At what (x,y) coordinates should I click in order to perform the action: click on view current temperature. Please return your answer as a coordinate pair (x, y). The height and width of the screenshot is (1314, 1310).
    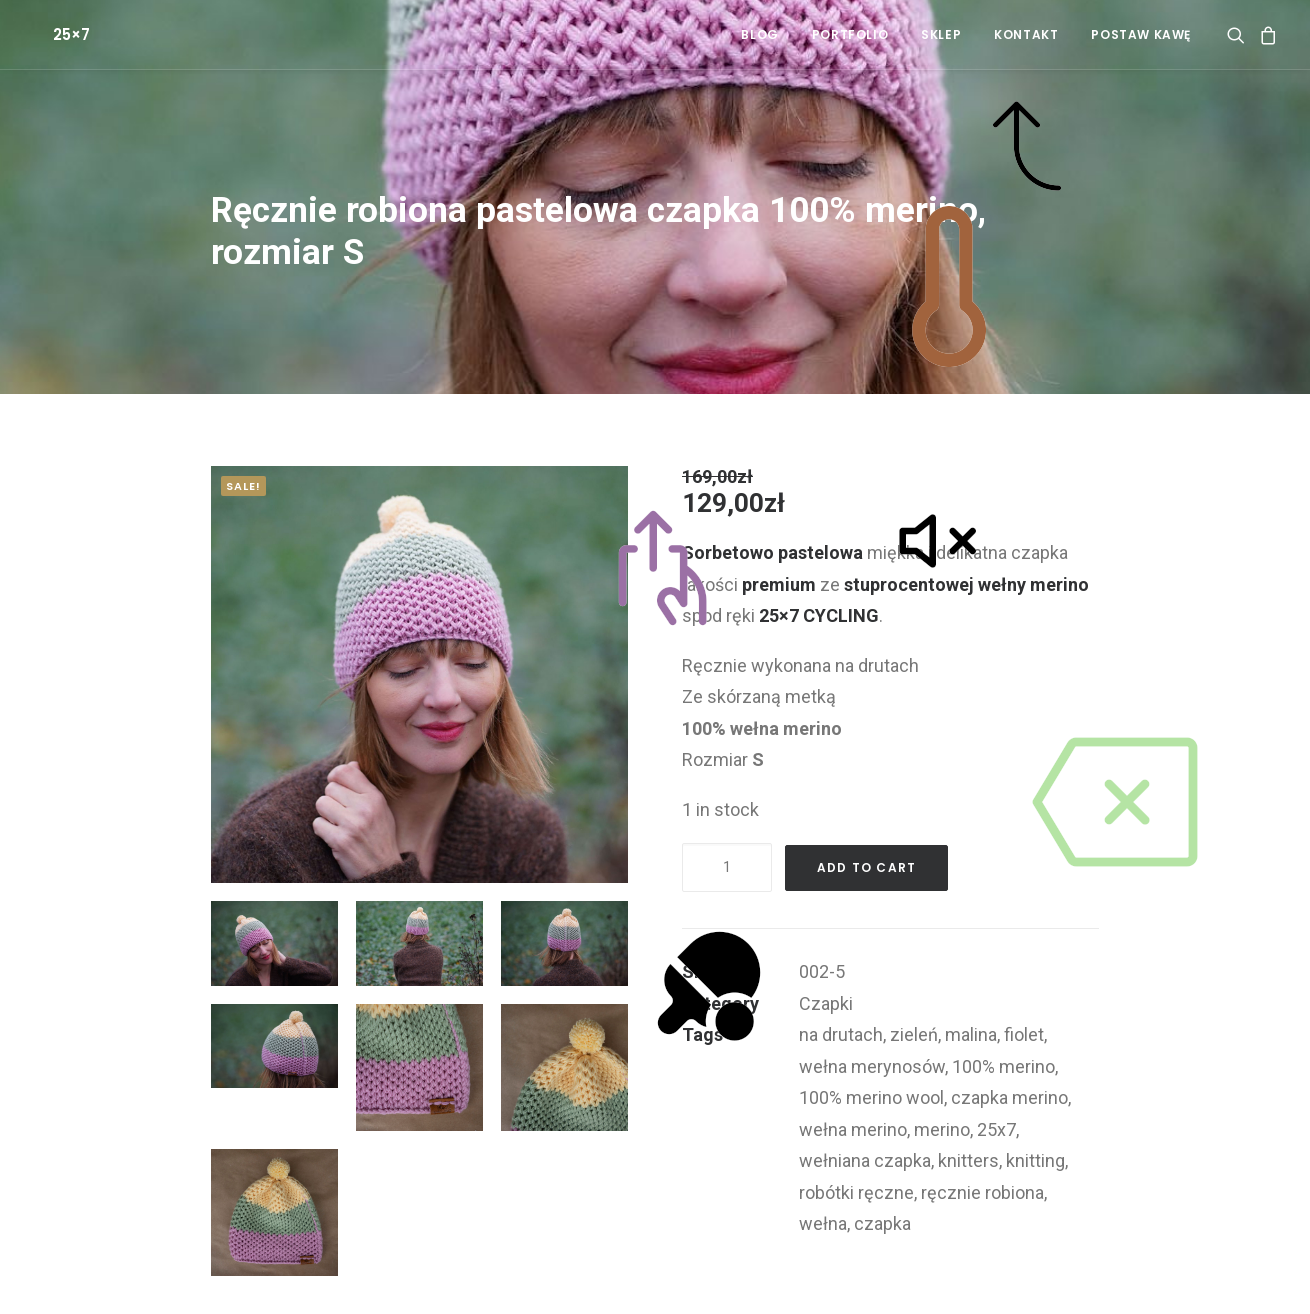
    Looking at the image, I should click on (952, 286).